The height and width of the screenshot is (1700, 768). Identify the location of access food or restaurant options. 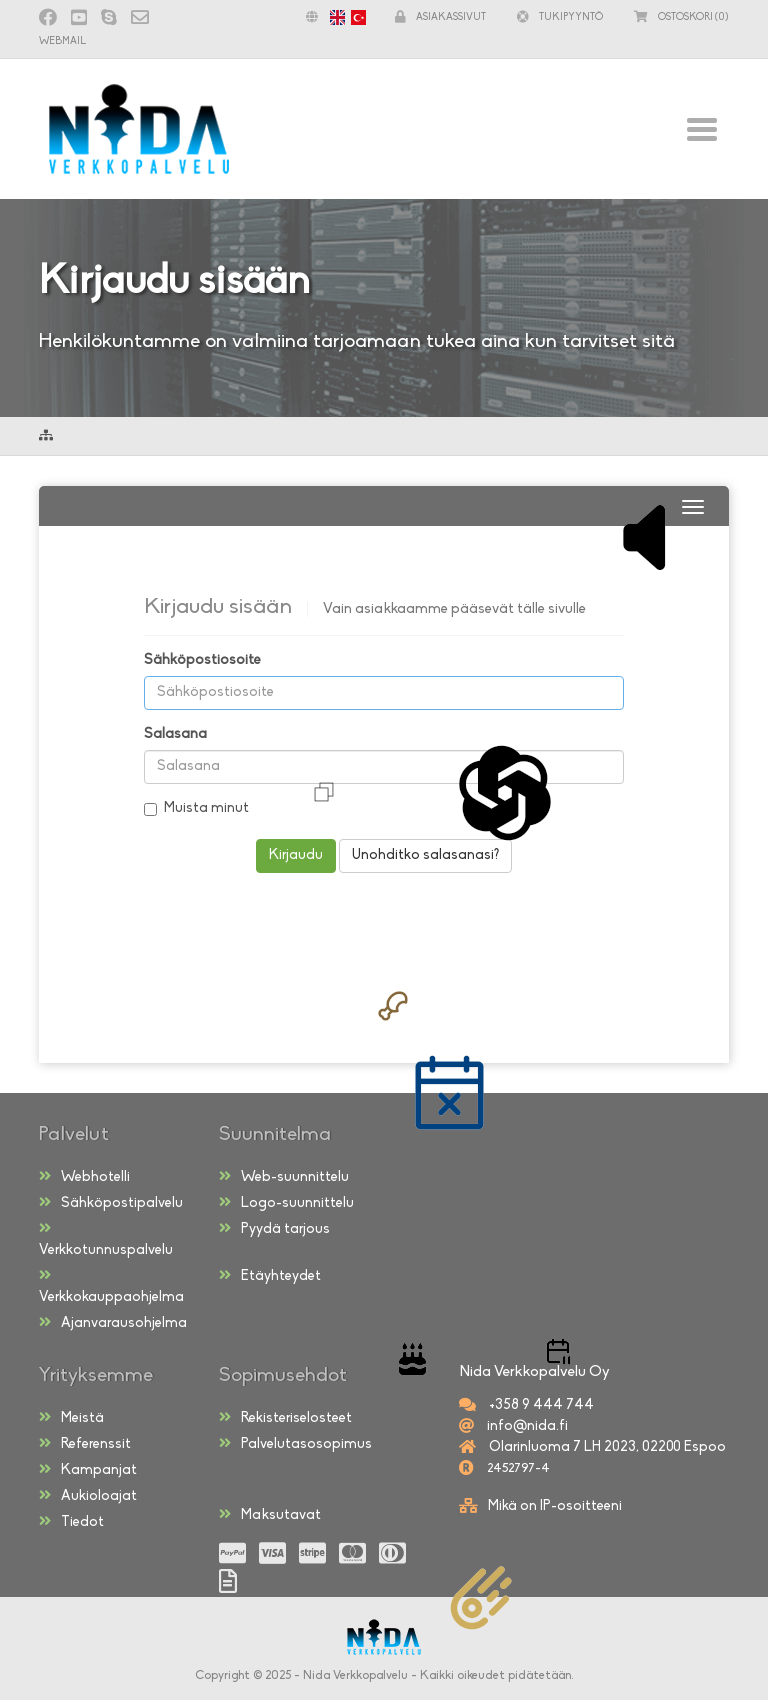
(393, 1006).